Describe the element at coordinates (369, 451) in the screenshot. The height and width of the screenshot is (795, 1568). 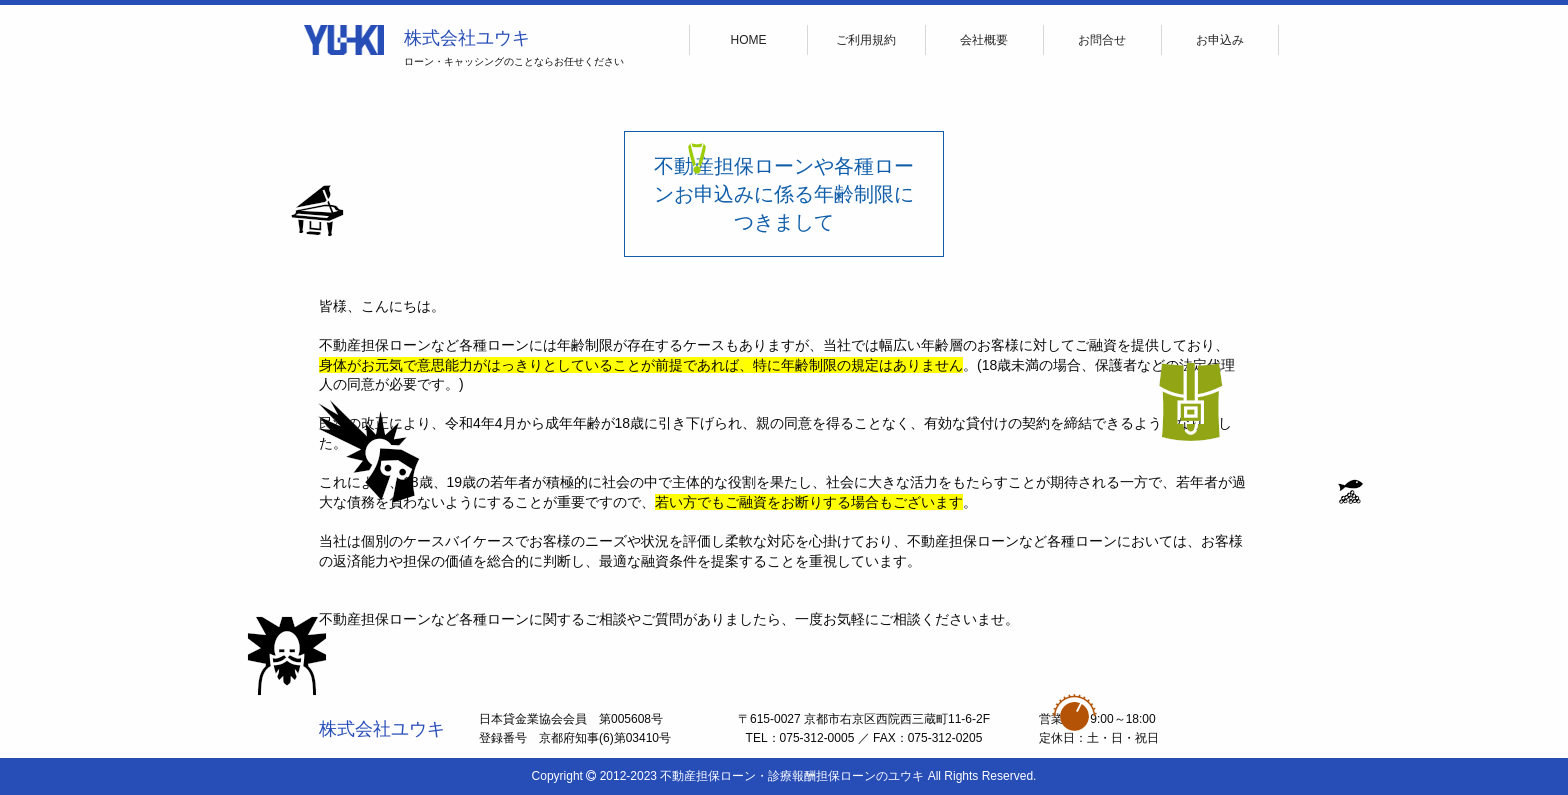
I see `indicates critical hit or headshot damage` at that location.